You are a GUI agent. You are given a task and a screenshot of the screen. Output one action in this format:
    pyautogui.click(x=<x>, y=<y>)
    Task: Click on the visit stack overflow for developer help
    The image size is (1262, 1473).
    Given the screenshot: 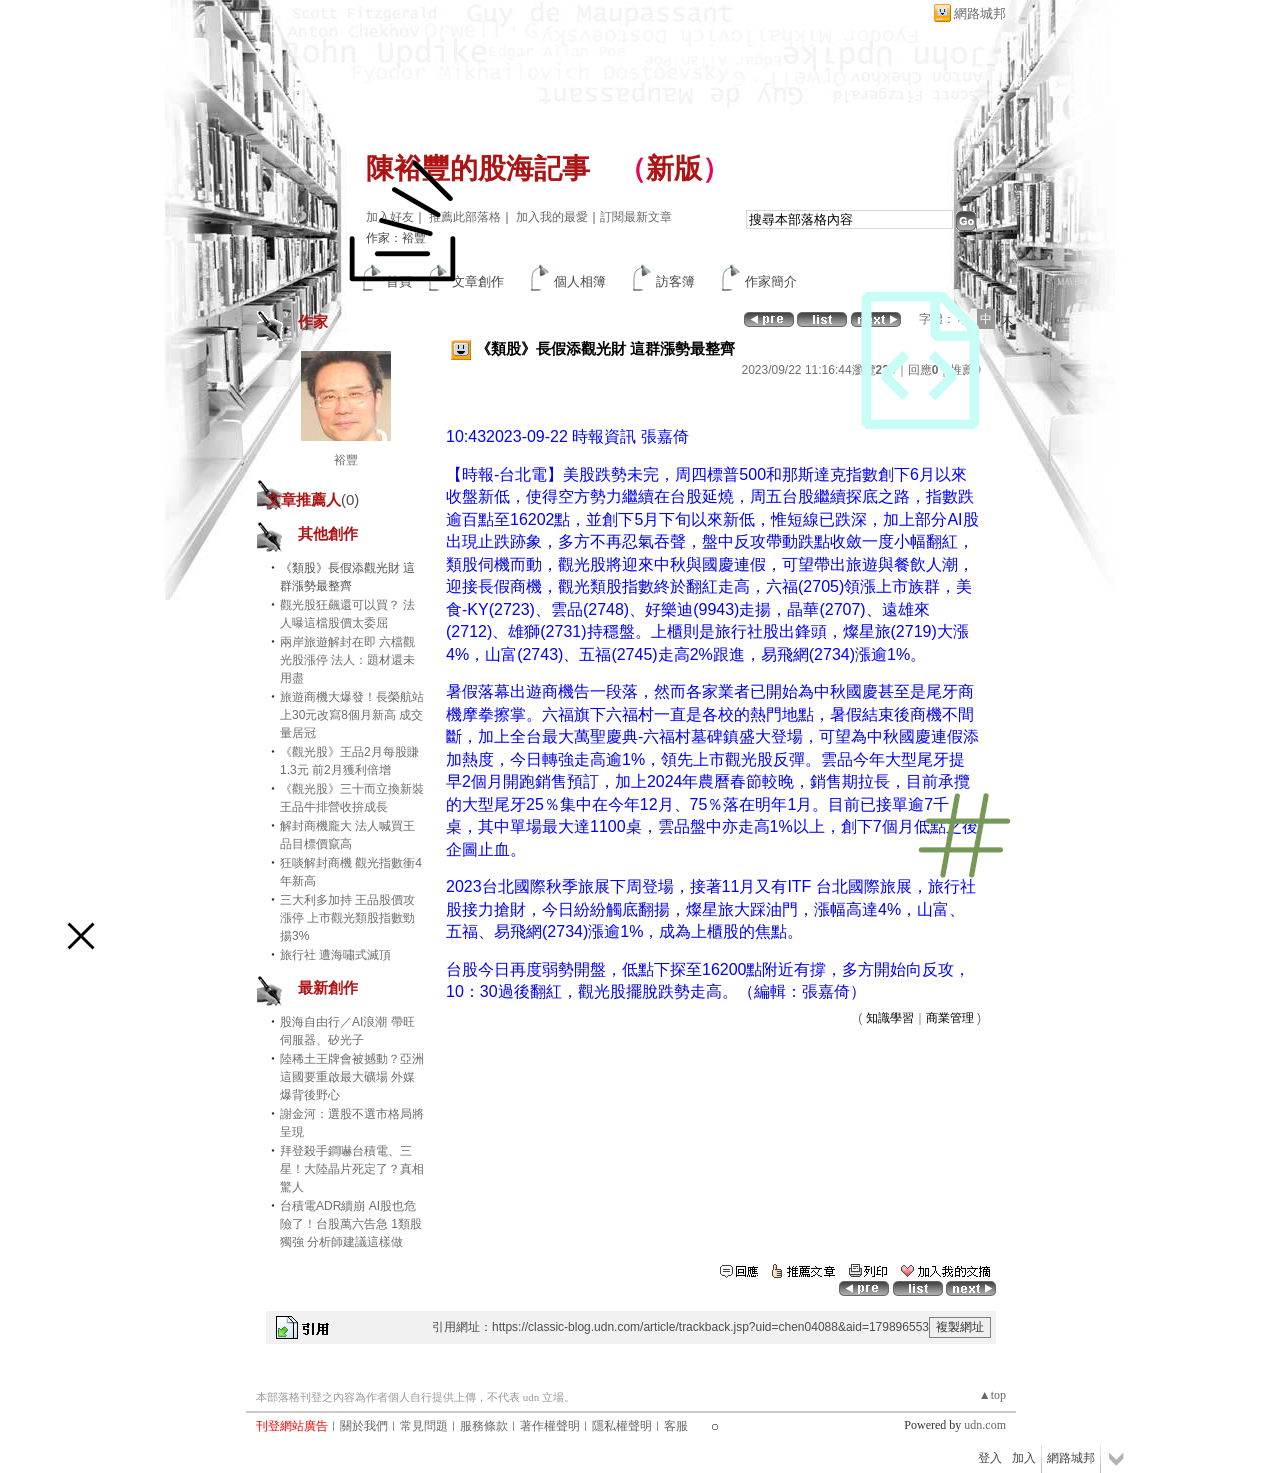 What is the action you would take?
    pyautogui.click(x=402, y=223)
    